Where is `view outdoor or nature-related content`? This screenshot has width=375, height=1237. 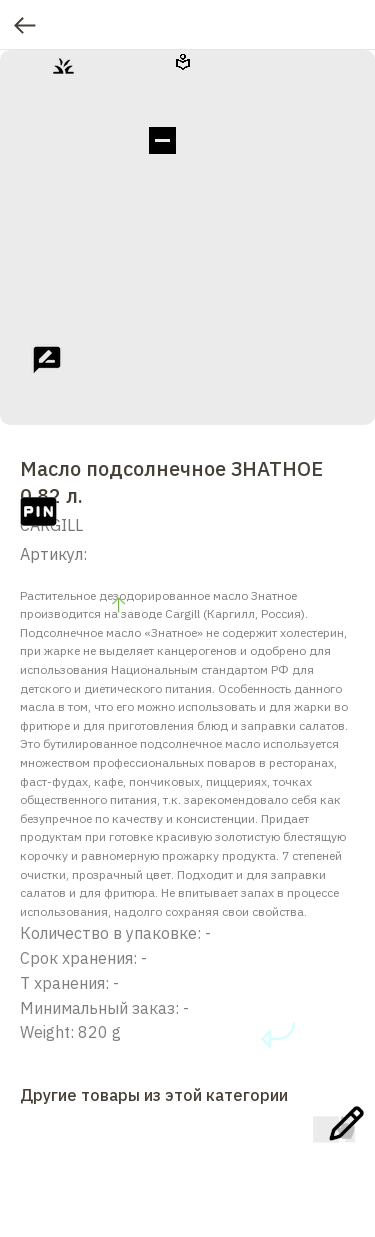 view outdoor or nature-related content is located at coordinates (63, 65).